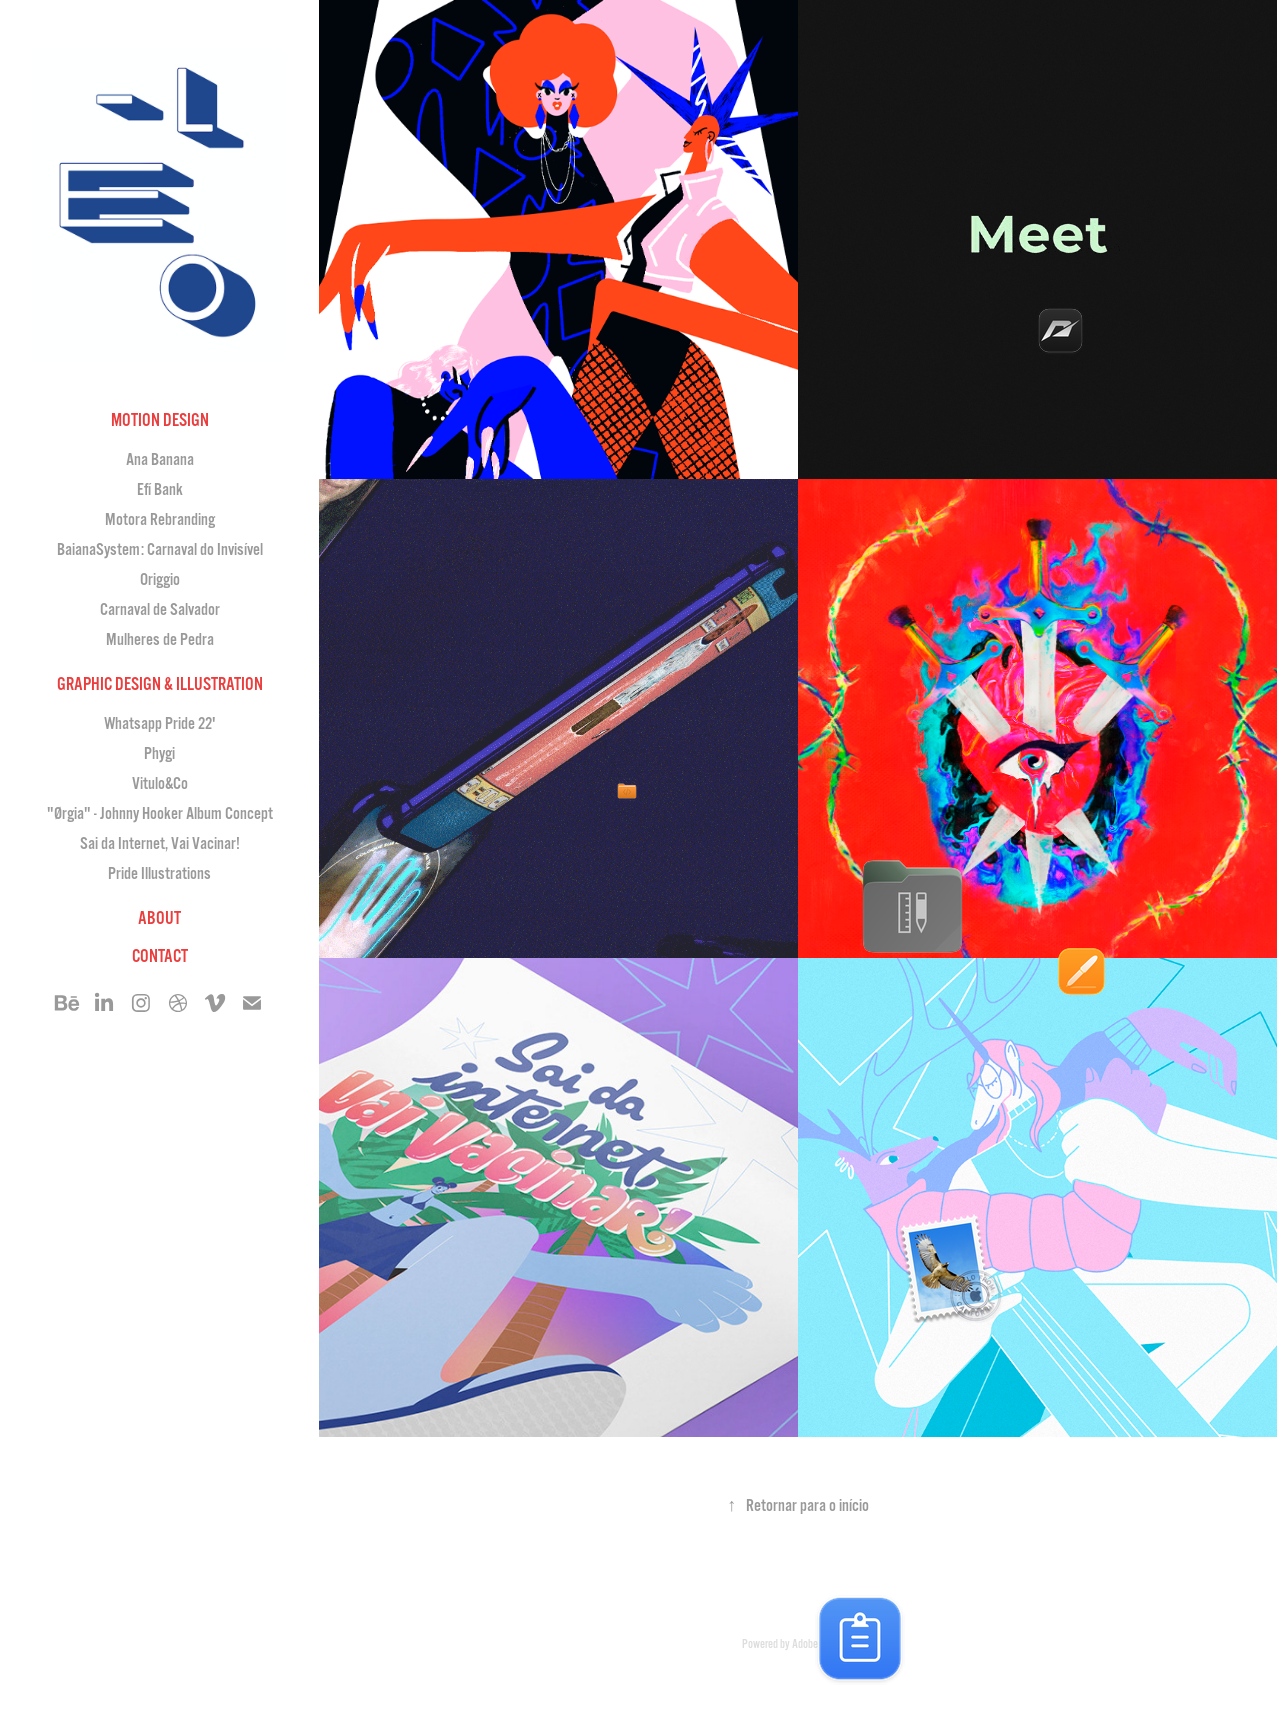 Image resolution: width=1277 pixels, height=1714 pixels. Describe the element at coordinates (1081, 971) in the screenshot. I see `open LibreOffice Impress presentation software` at that location.